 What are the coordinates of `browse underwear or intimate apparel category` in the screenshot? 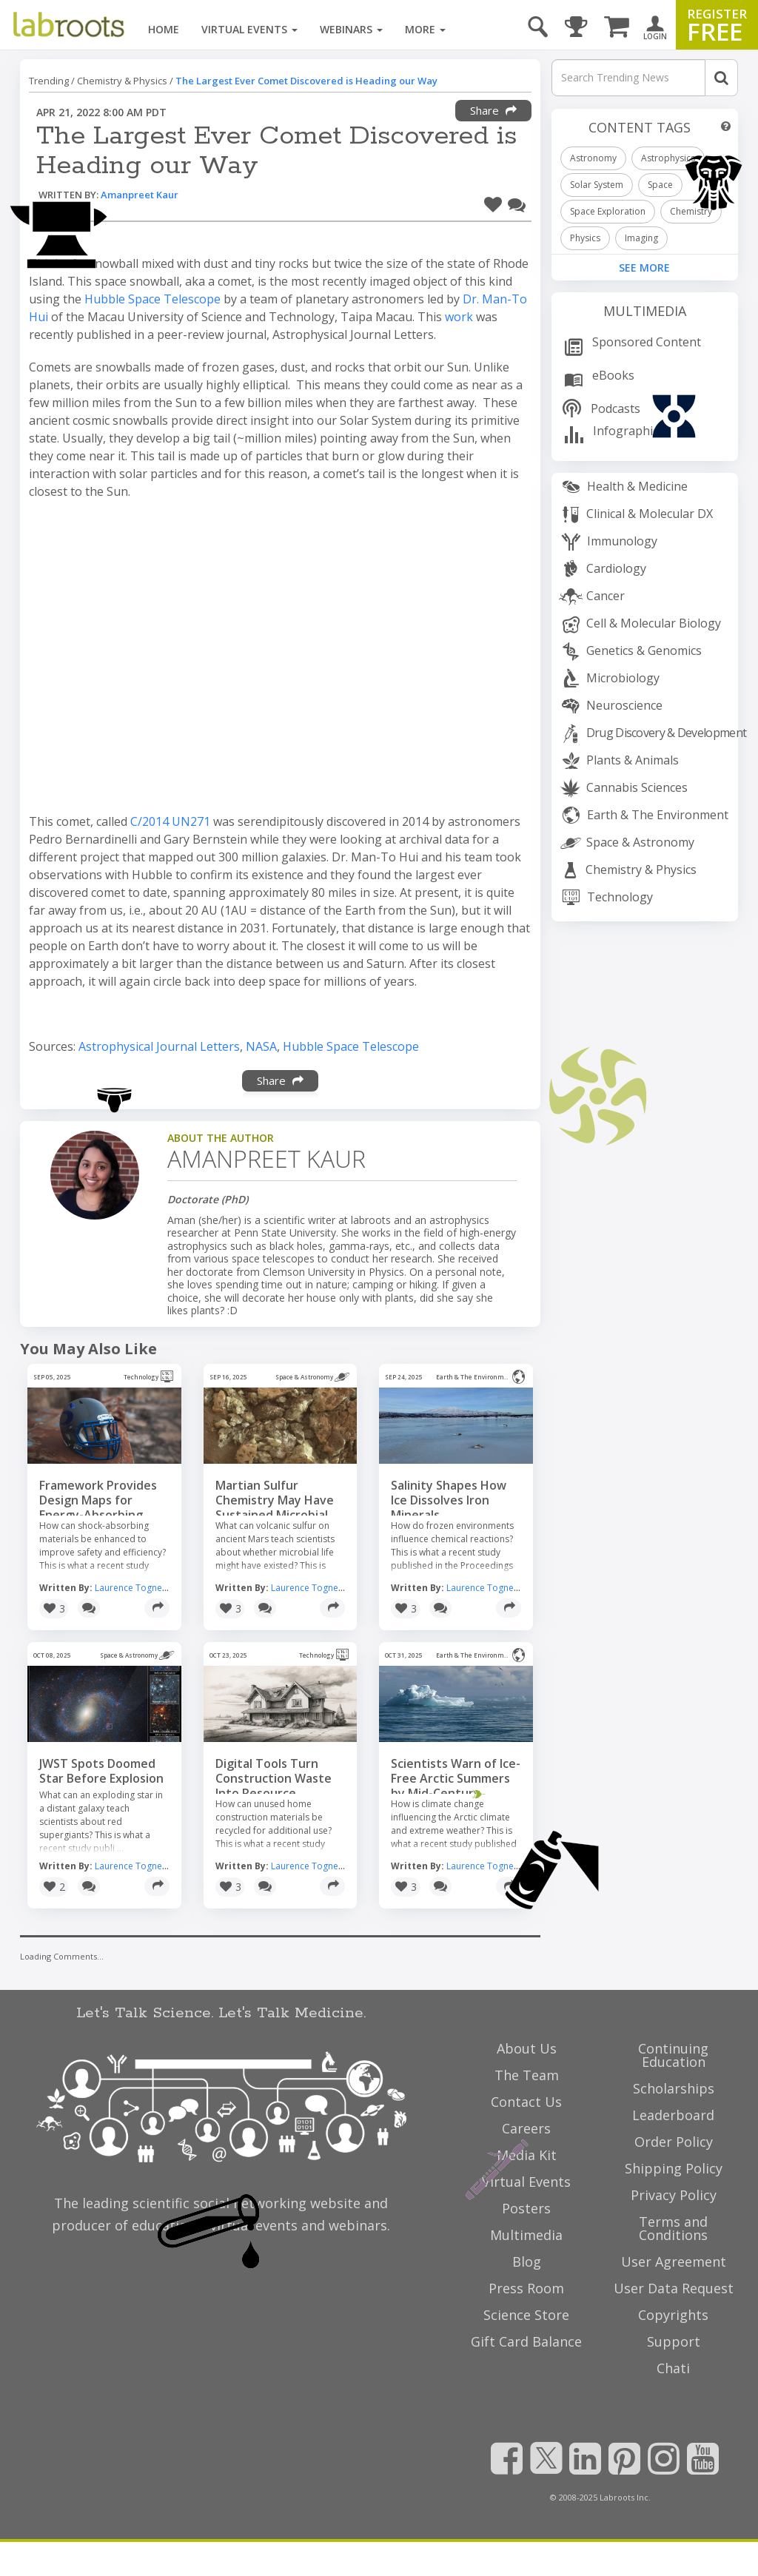 It's located at (114, 1097).